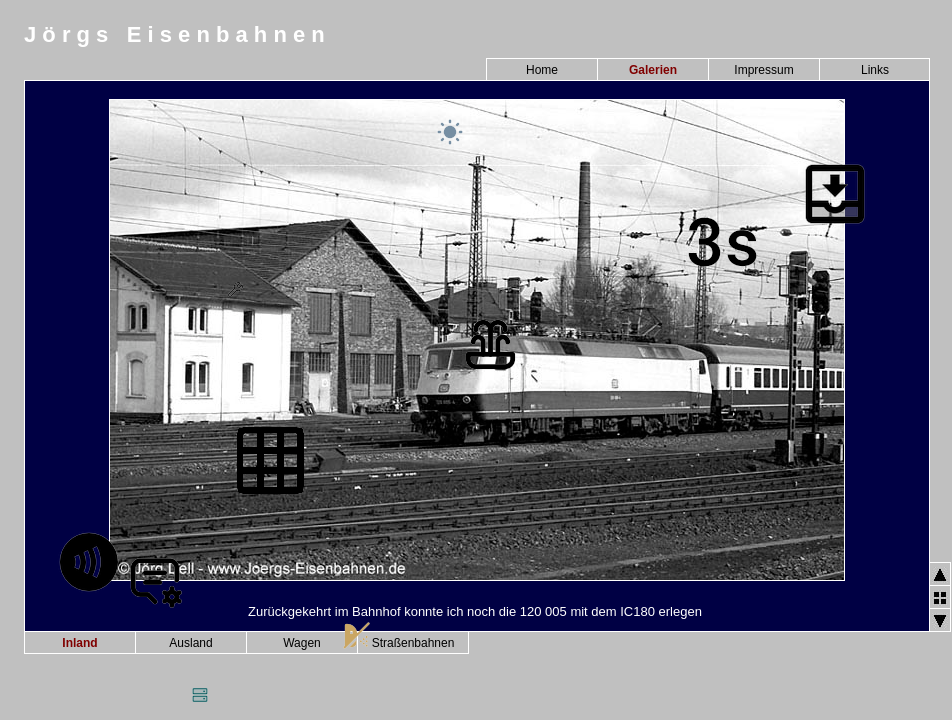 The width and height of the screenshot is (952, 720). I want to click on move message to inbox, so click(835, 194).